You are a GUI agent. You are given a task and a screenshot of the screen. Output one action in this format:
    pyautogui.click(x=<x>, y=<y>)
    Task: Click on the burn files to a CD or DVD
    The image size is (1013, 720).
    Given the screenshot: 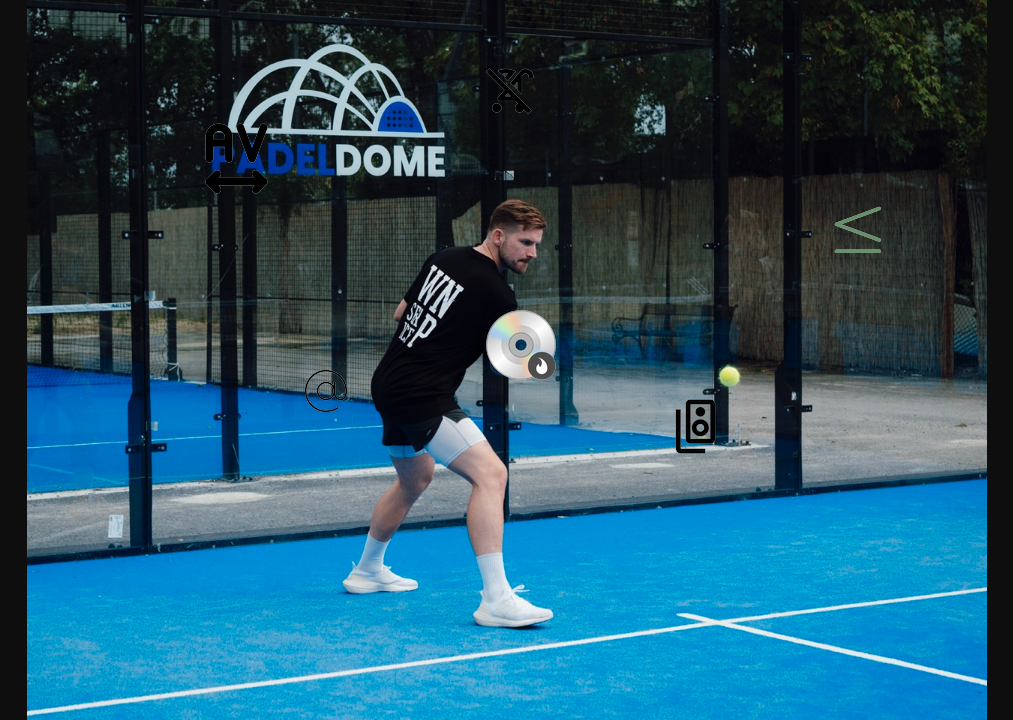 What is the action you would take?
    pyautogui.click(x=521, y=345)
    